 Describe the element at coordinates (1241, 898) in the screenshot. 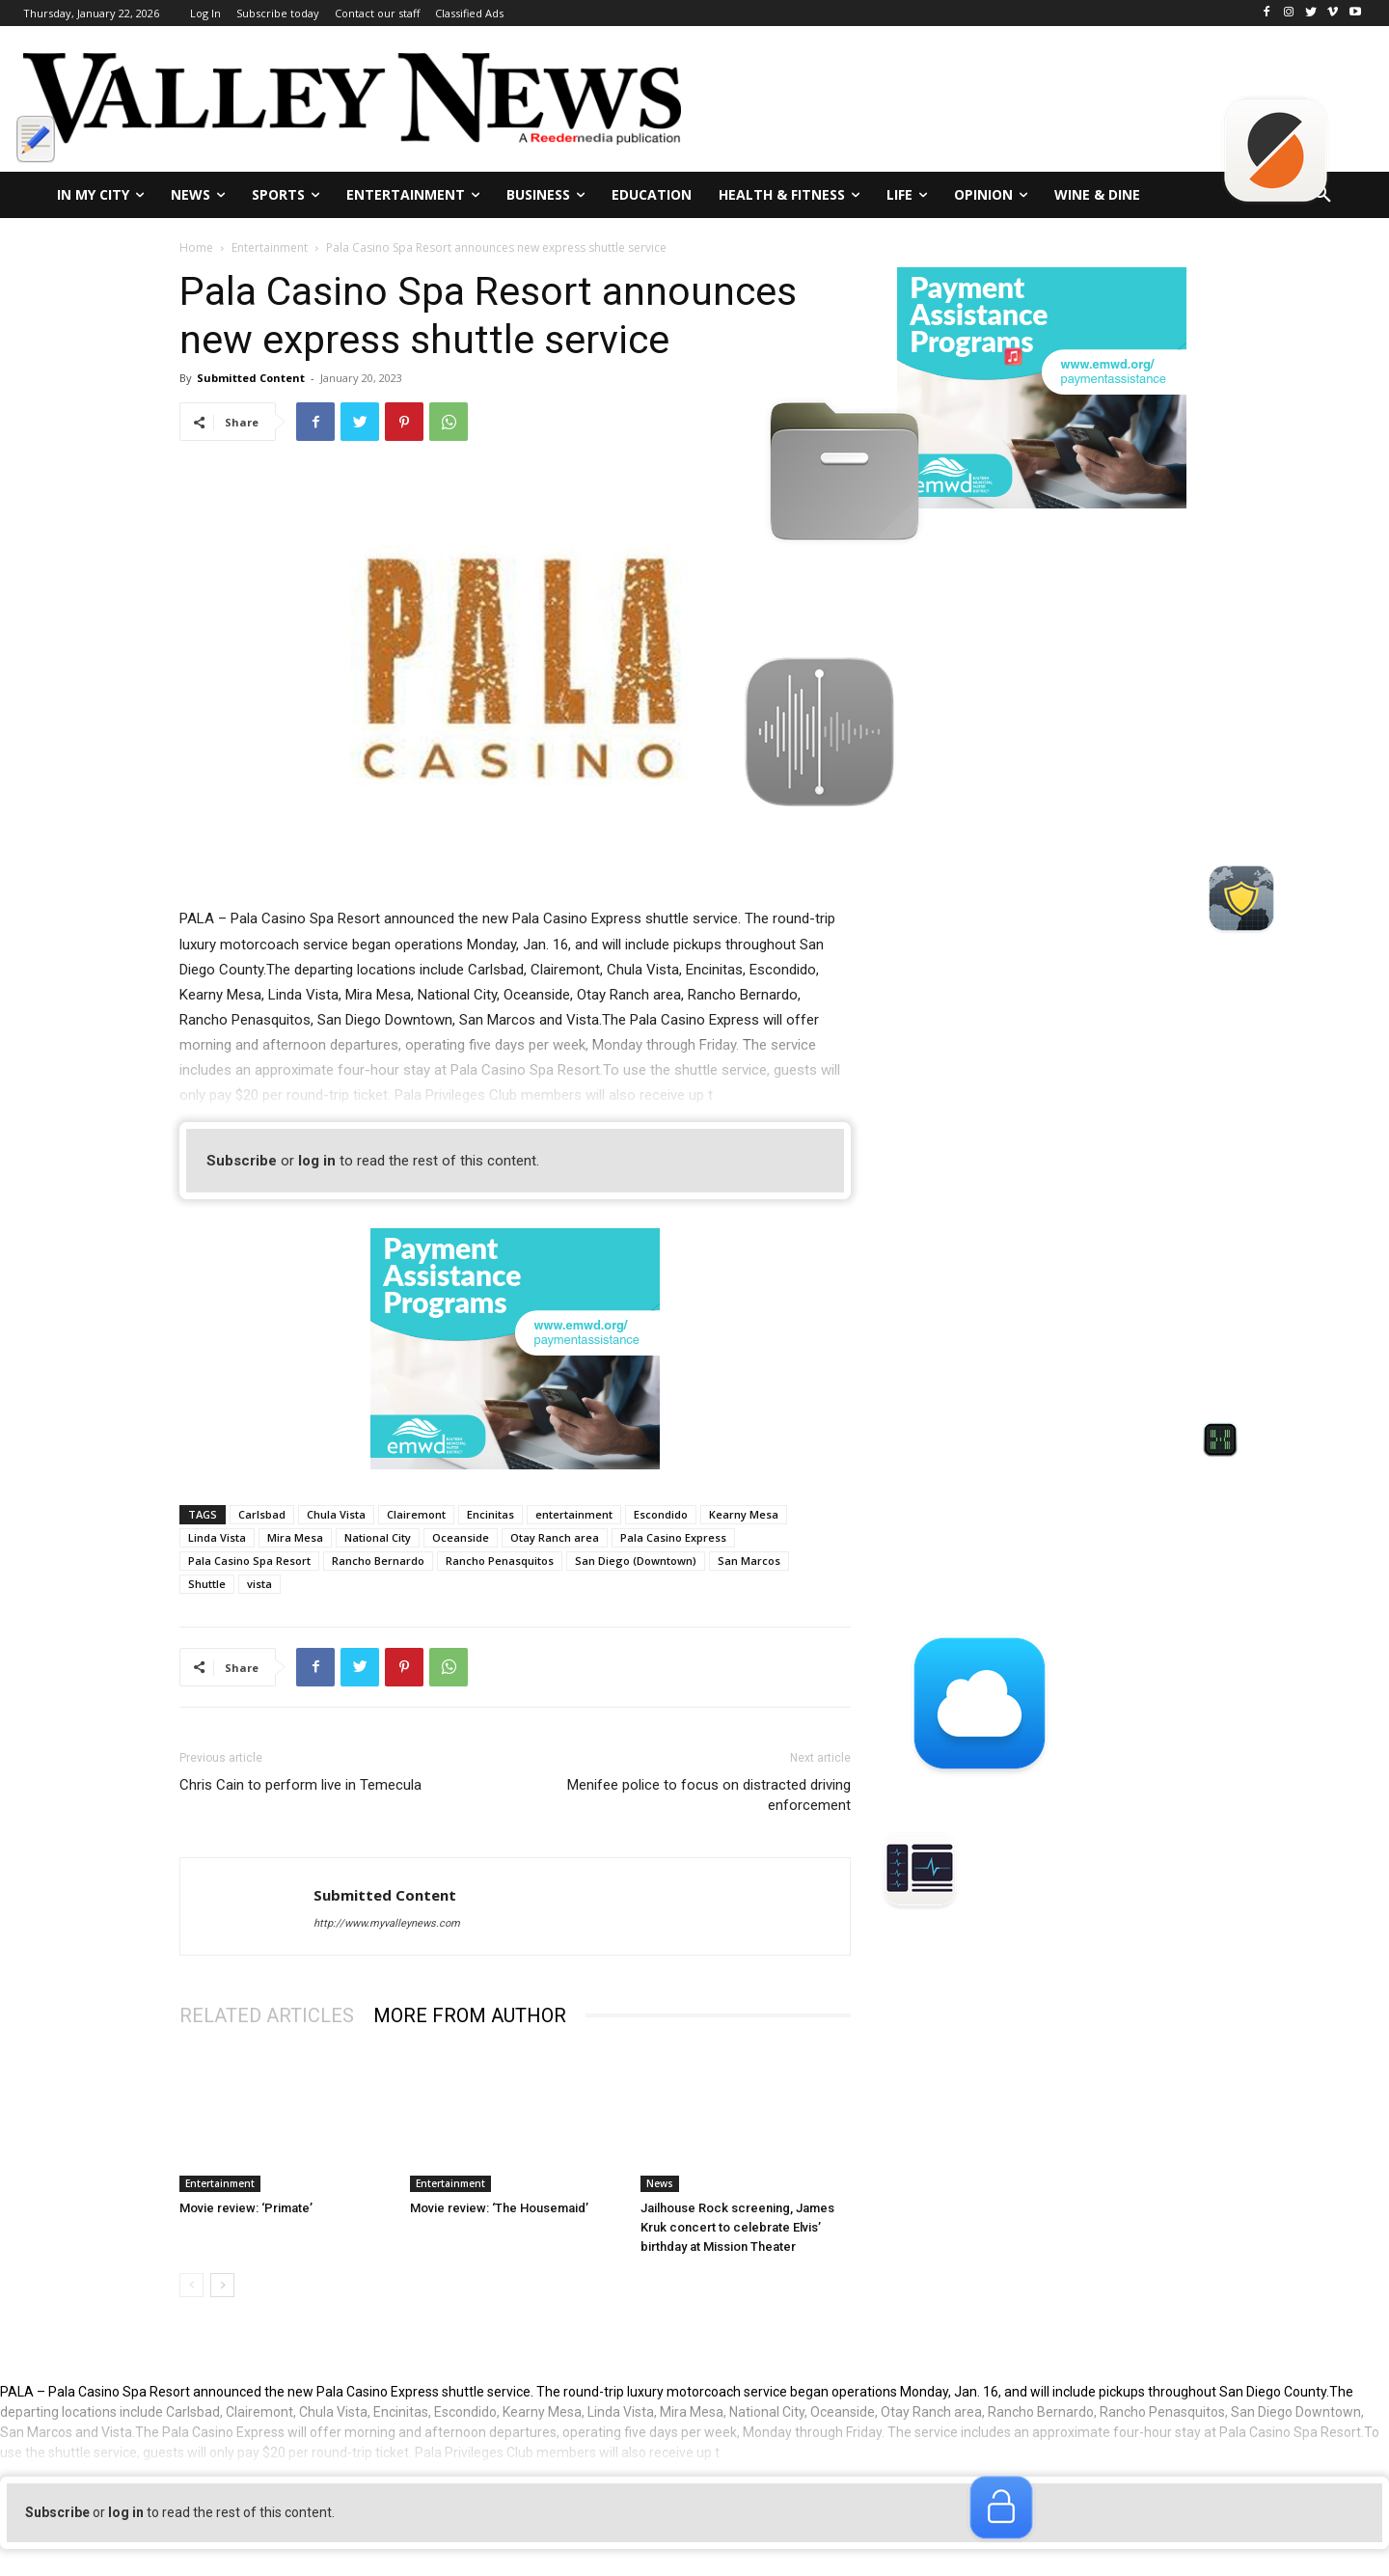

I see `open vpn settings and preferences` at that location.